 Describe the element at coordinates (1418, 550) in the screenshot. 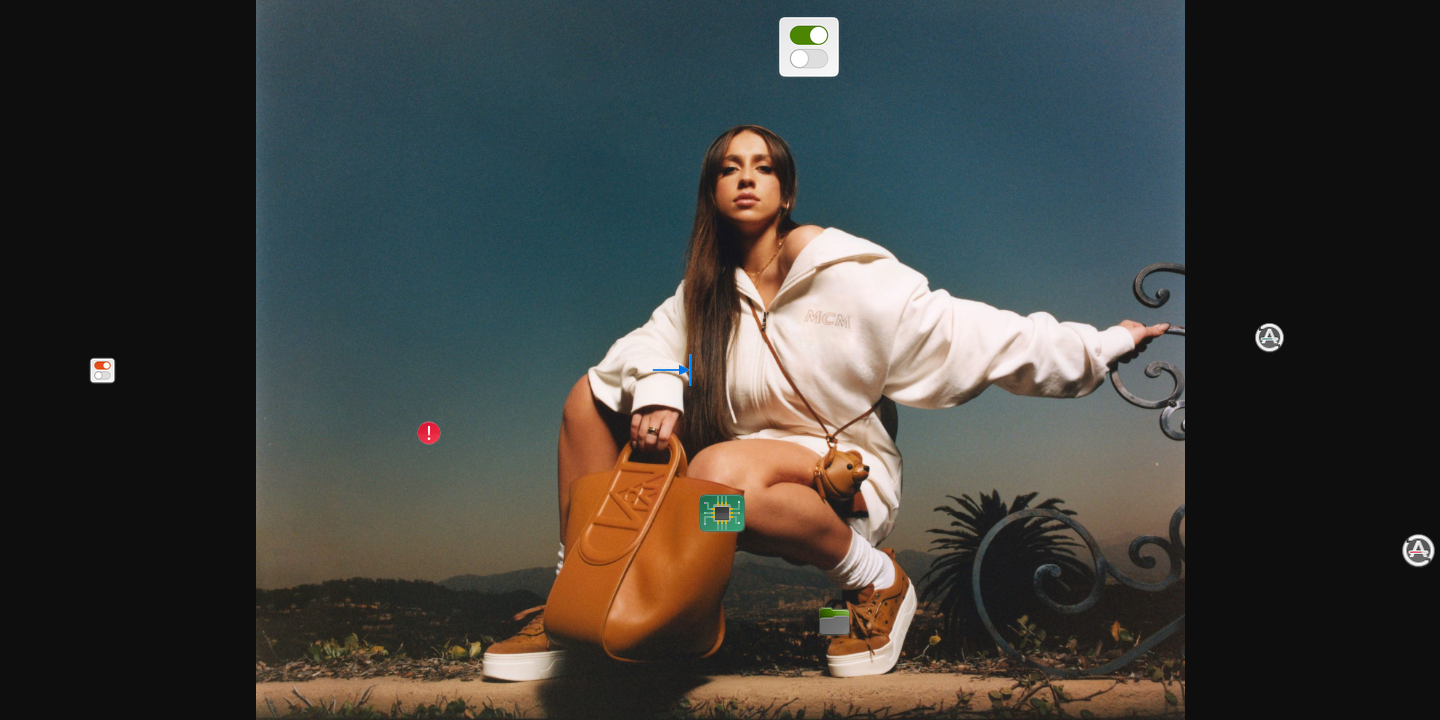

I see `check for system software updates` at that location.